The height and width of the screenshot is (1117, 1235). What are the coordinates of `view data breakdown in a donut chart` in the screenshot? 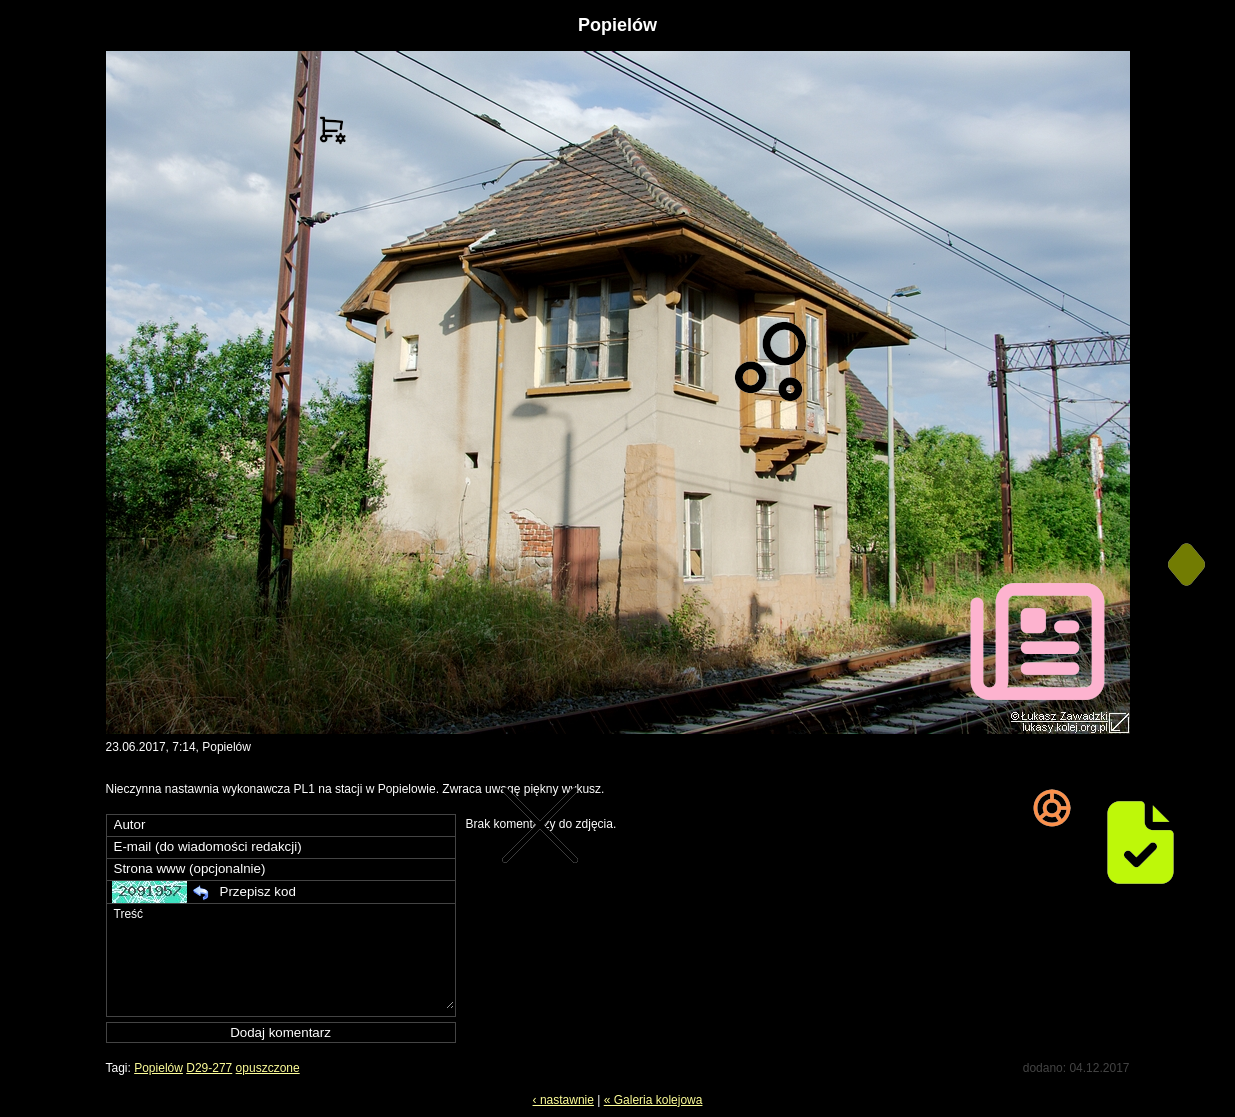 It's located at (1052, 808).